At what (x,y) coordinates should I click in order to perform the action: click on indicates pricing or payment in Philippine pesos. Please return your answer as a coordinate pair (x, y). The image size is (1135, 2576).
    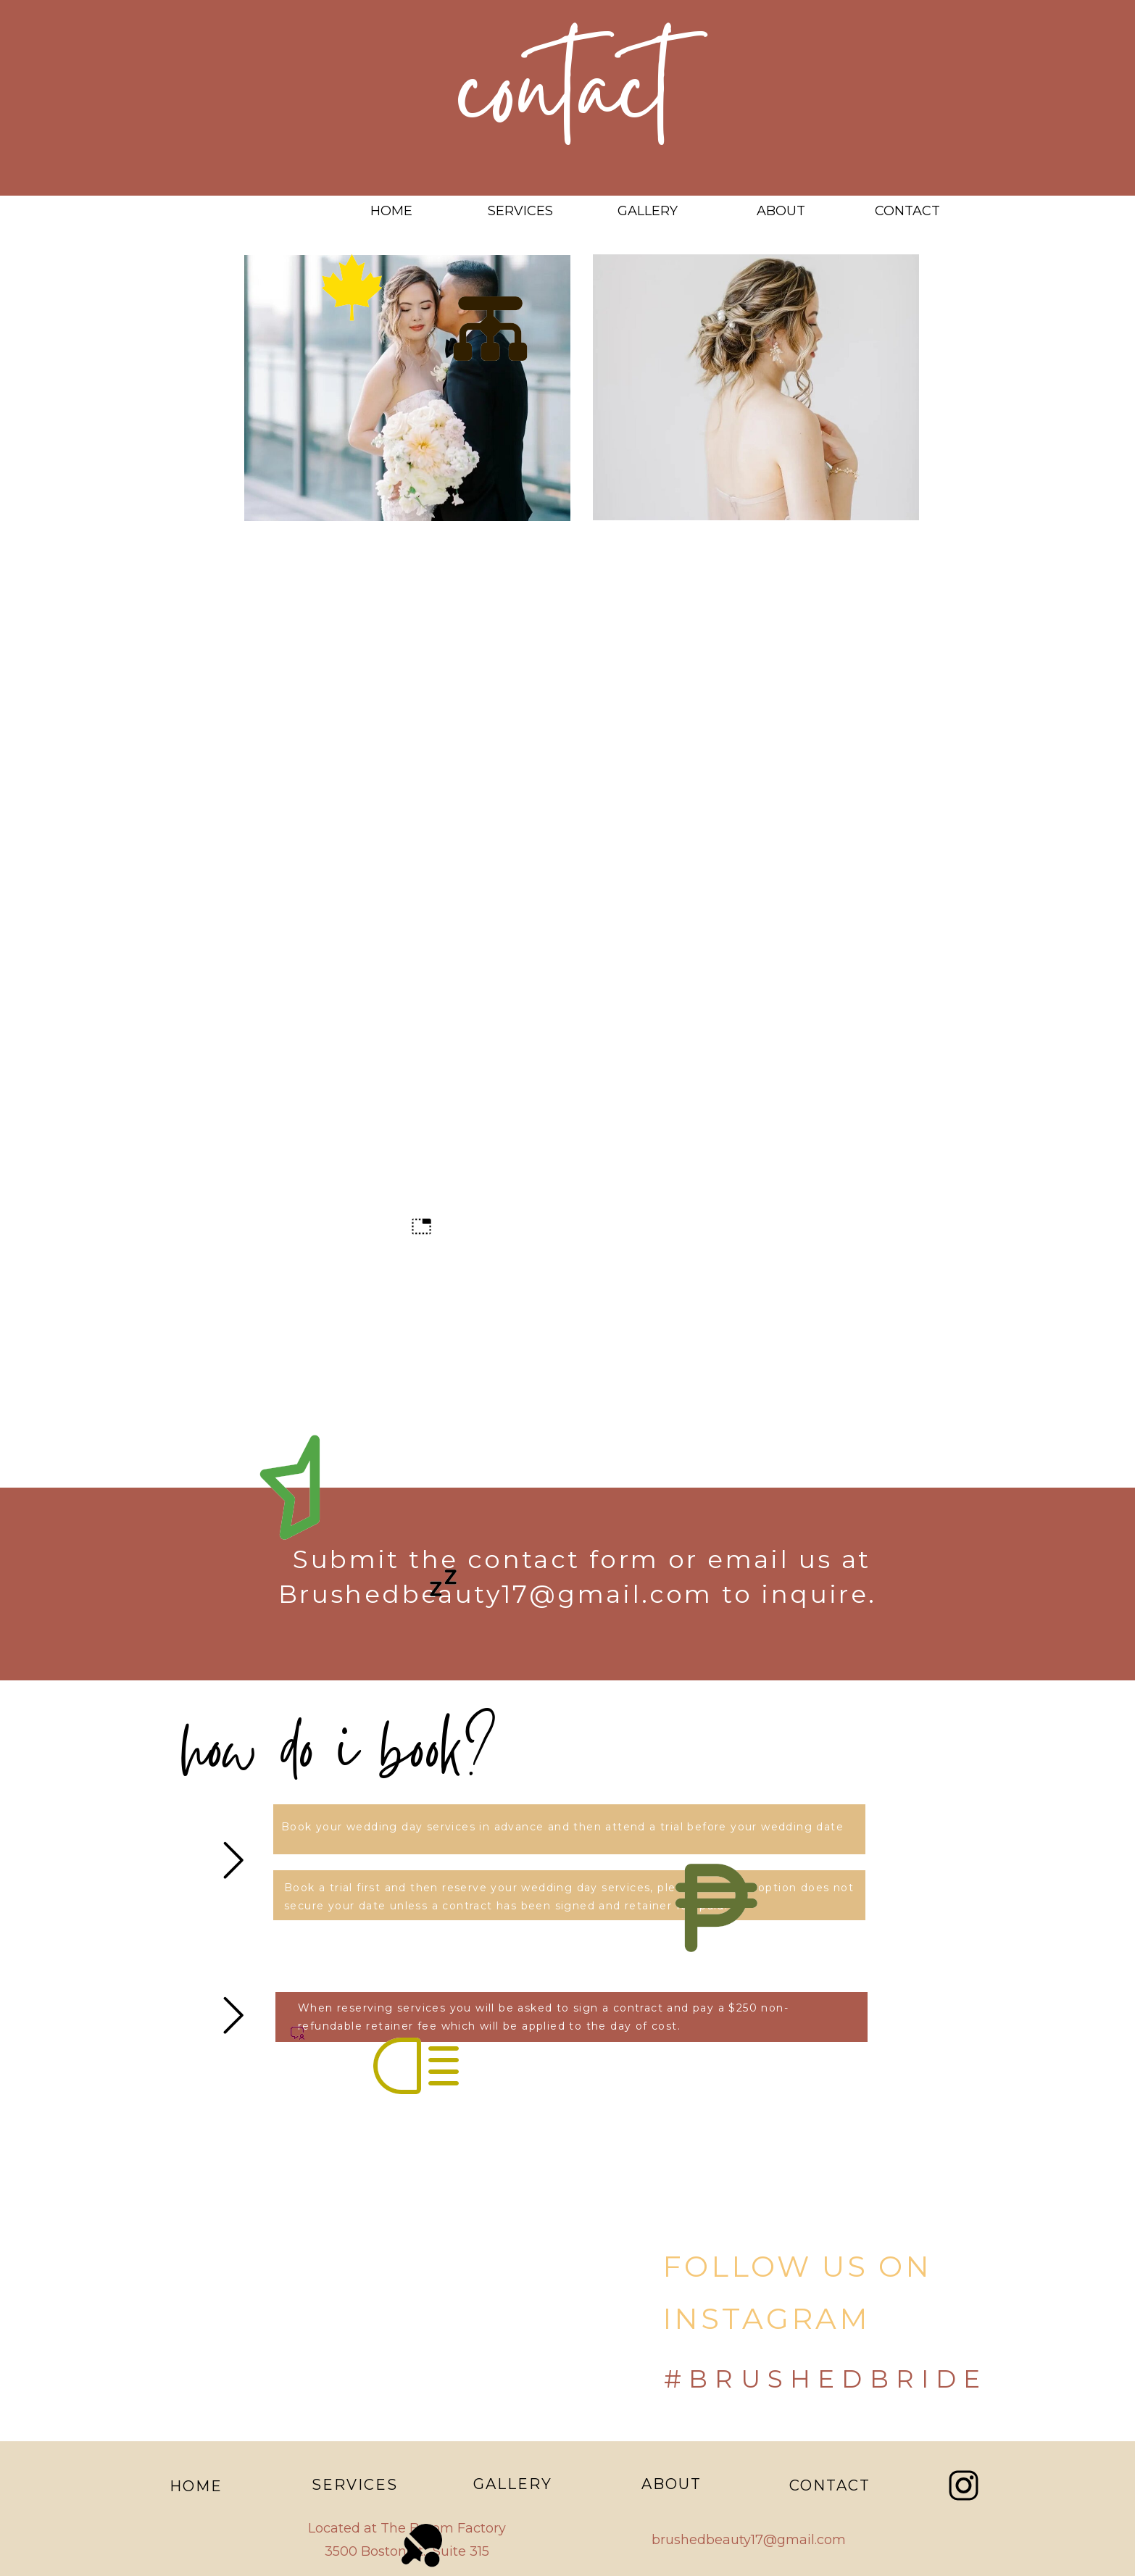
    Looking at the image, I should click on (713, 1908).